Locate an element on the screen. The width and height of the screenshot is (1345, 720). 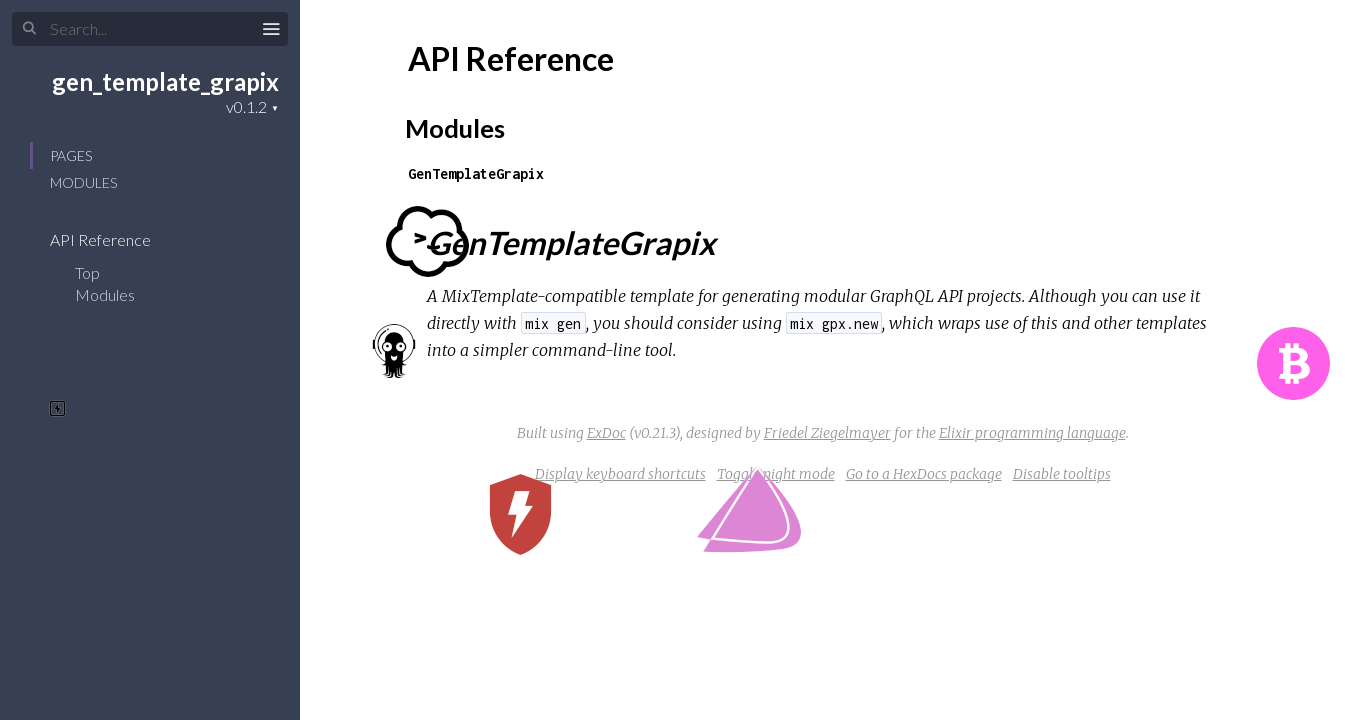
open termius ssh client is located at coordinates (427, 241).